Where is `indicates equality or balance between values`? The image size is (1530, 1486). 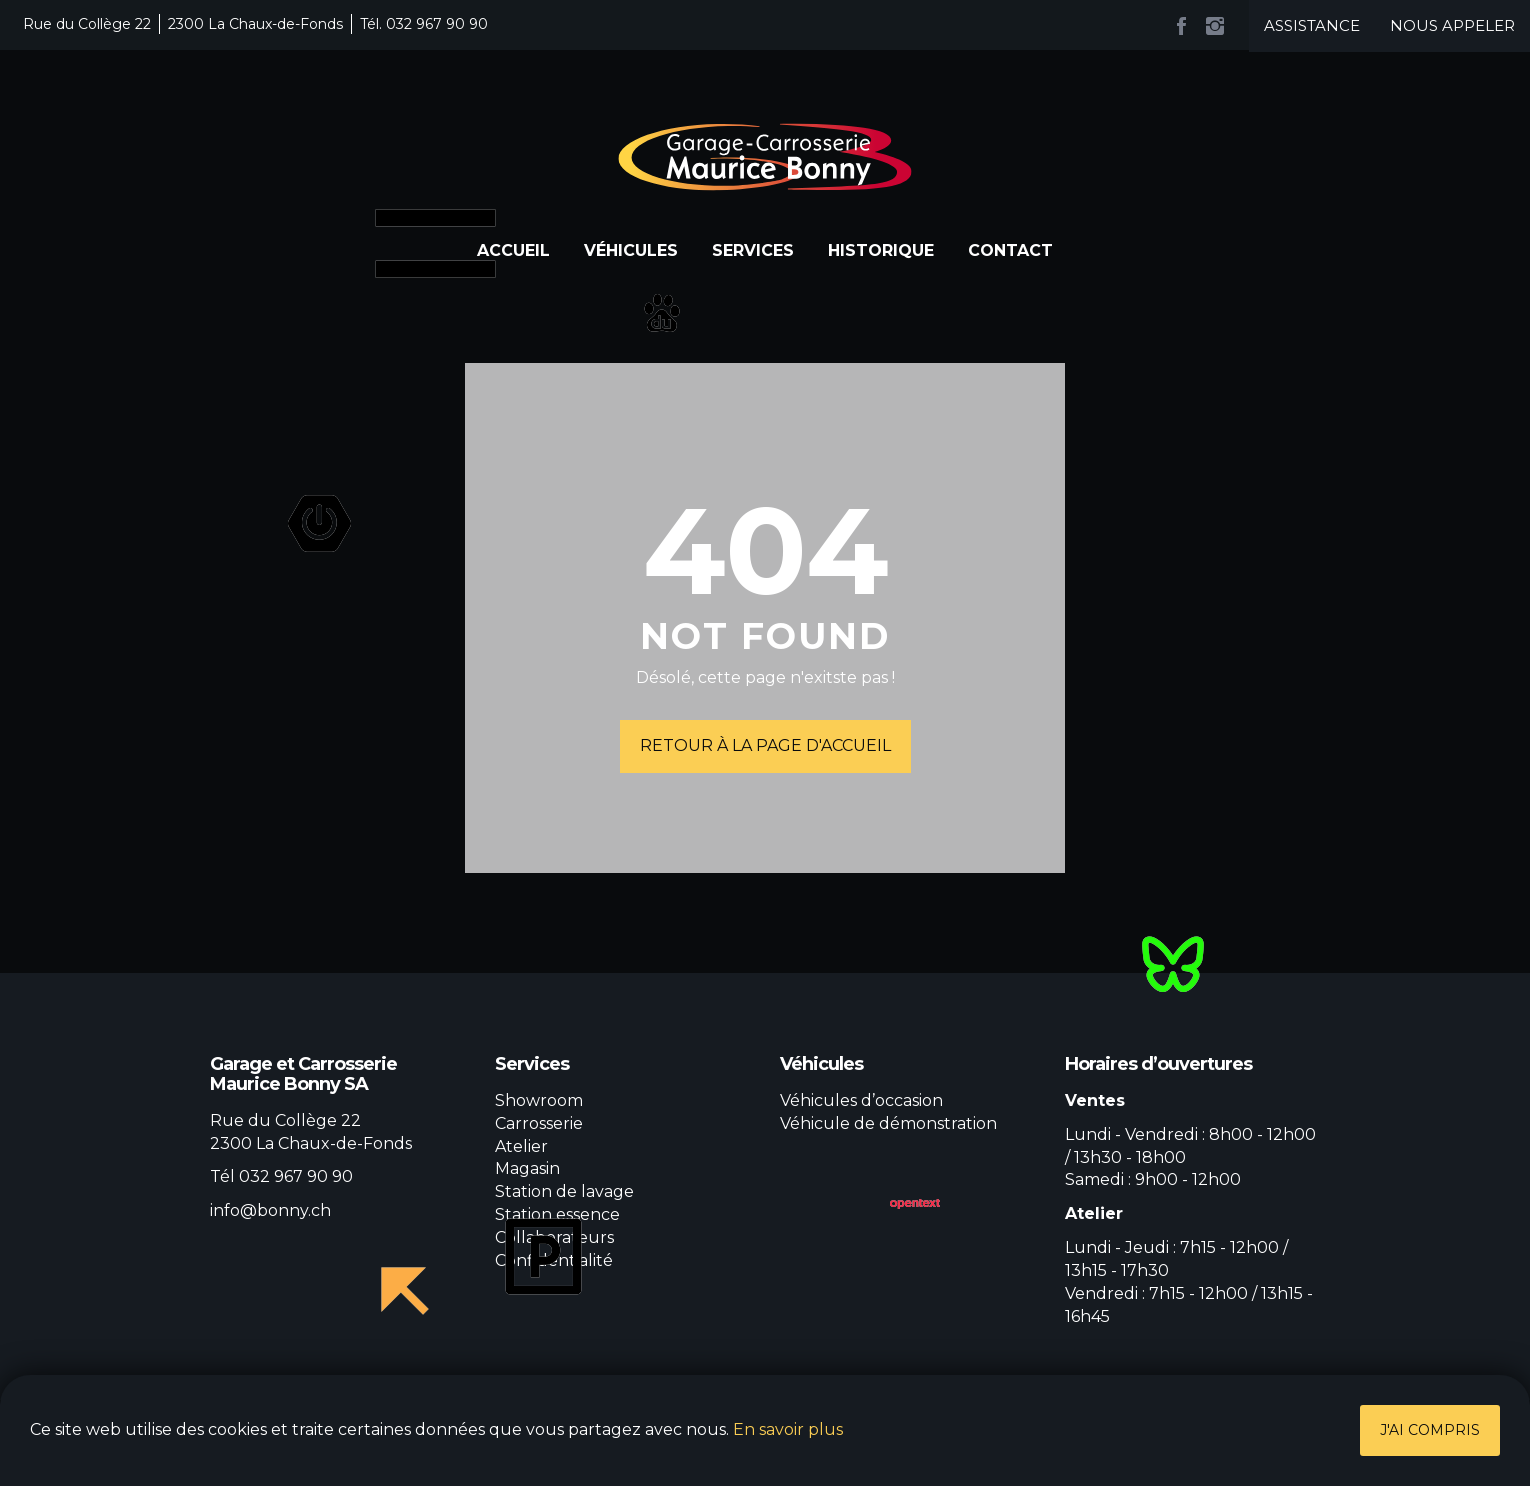 indicates equality or balance between values is located at coordinates (435, 243).